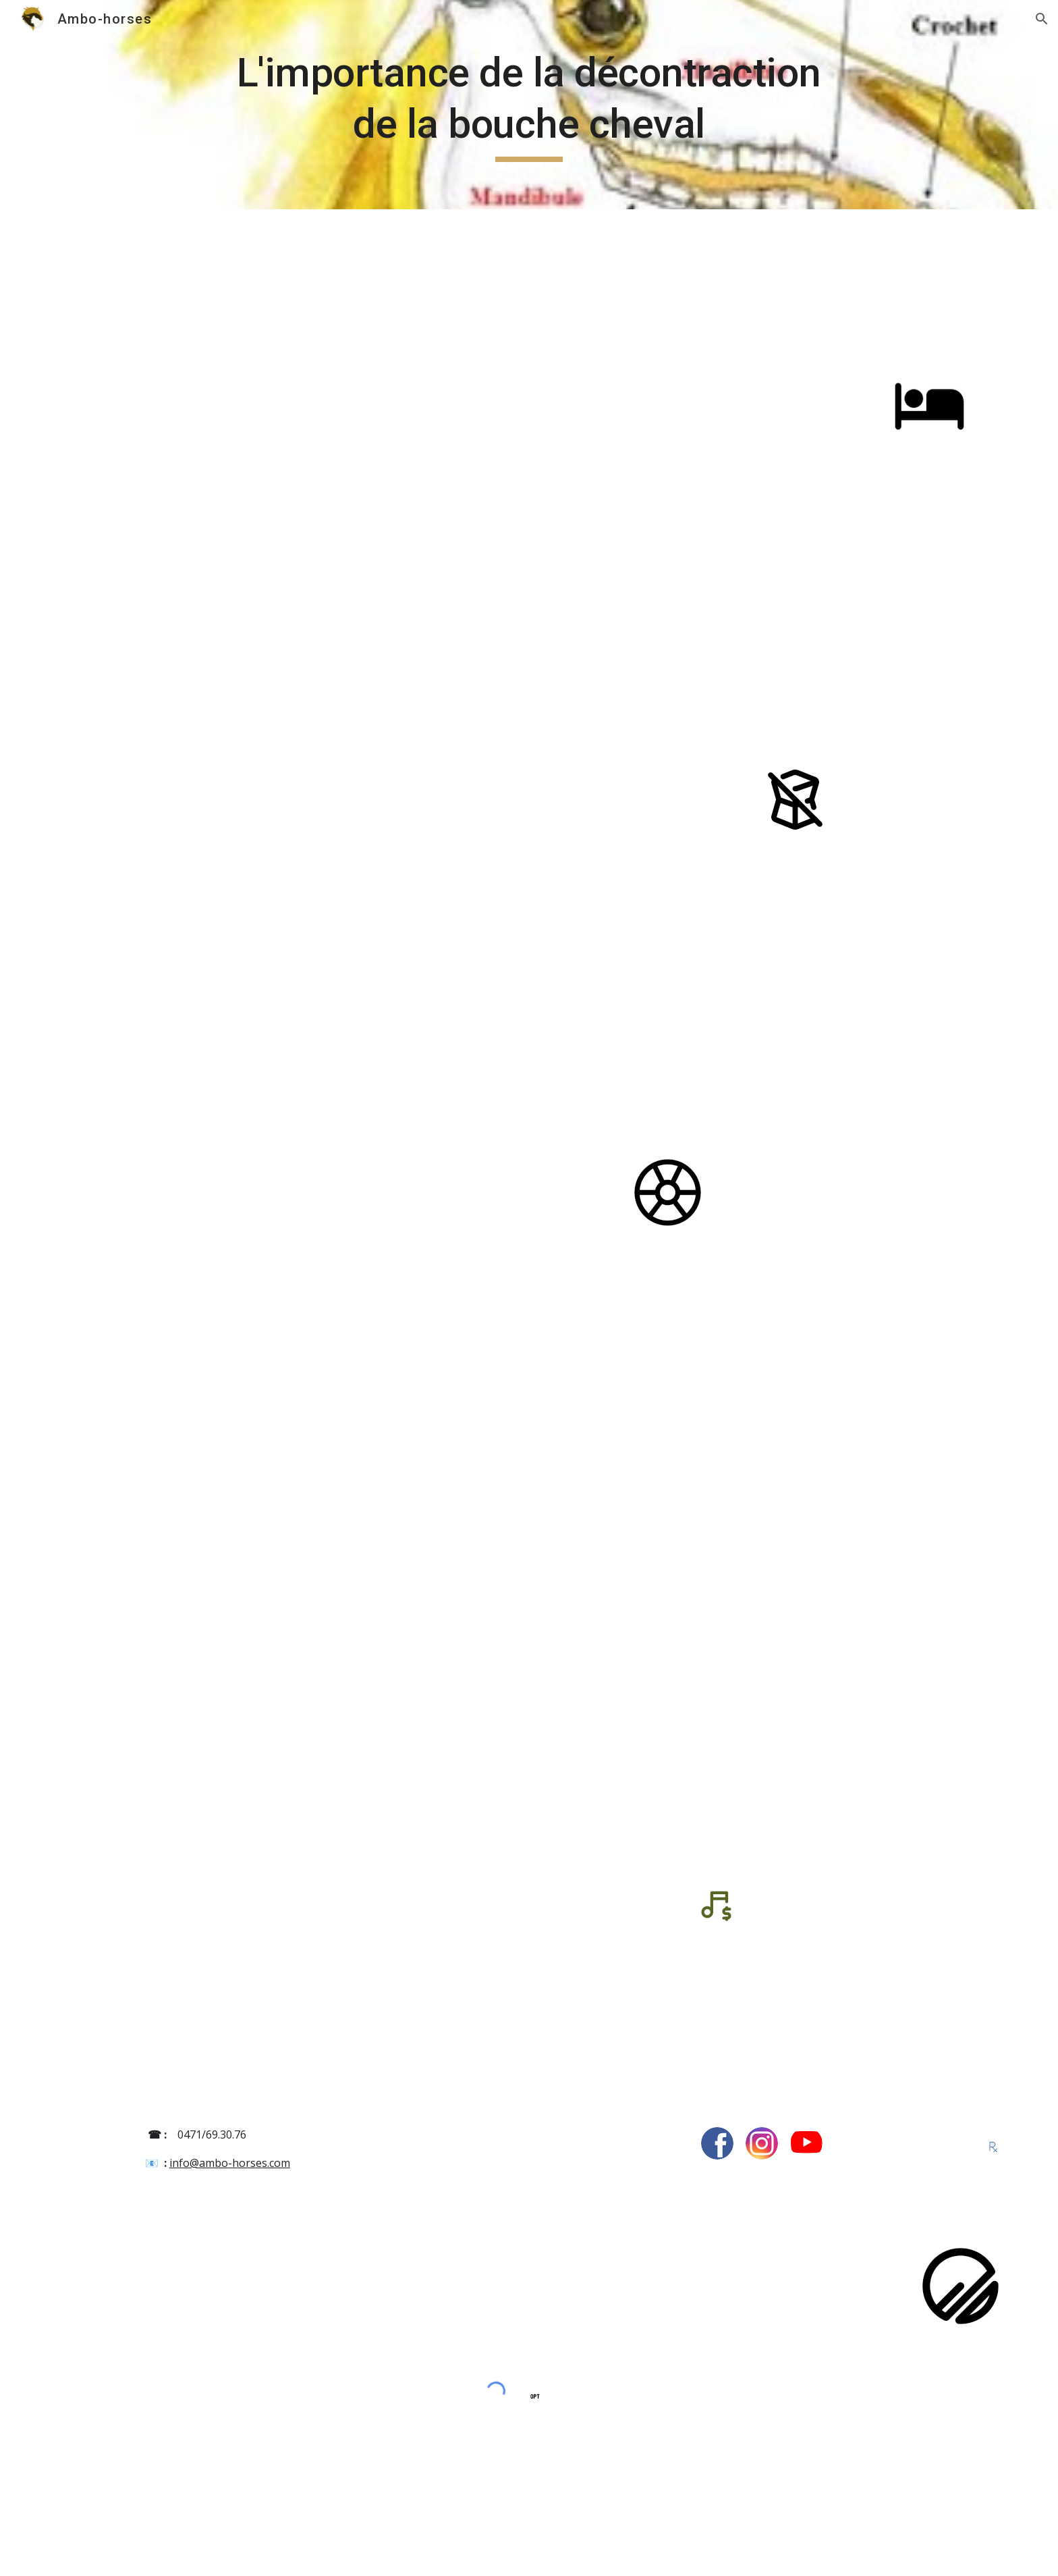 The height and width of the screenshot is (2576, 1058). I want to click on planetscale database platform logo, so click(960, 2286).